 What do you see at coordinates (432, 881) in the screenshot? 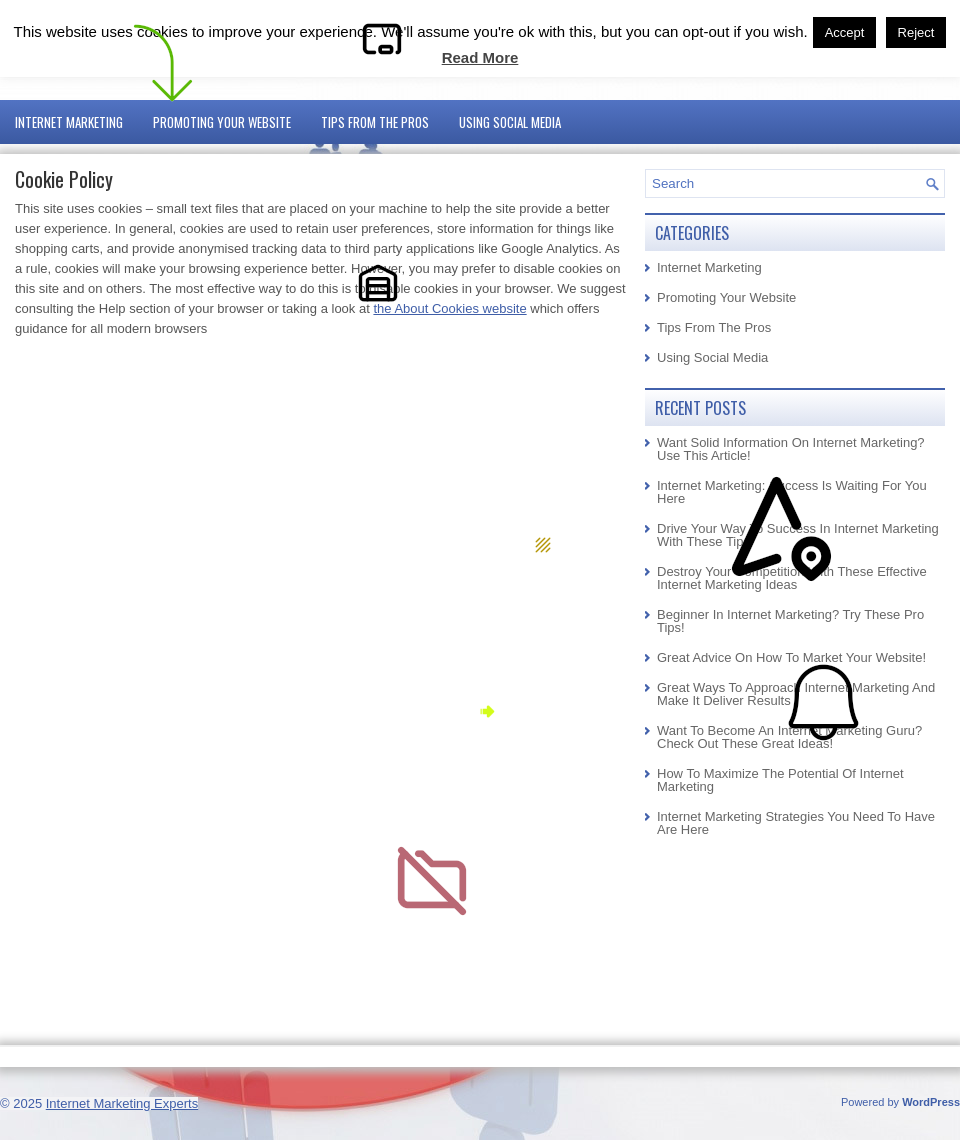
I see `folder access is disabled or unavailable` at bounding box center [432, 881].